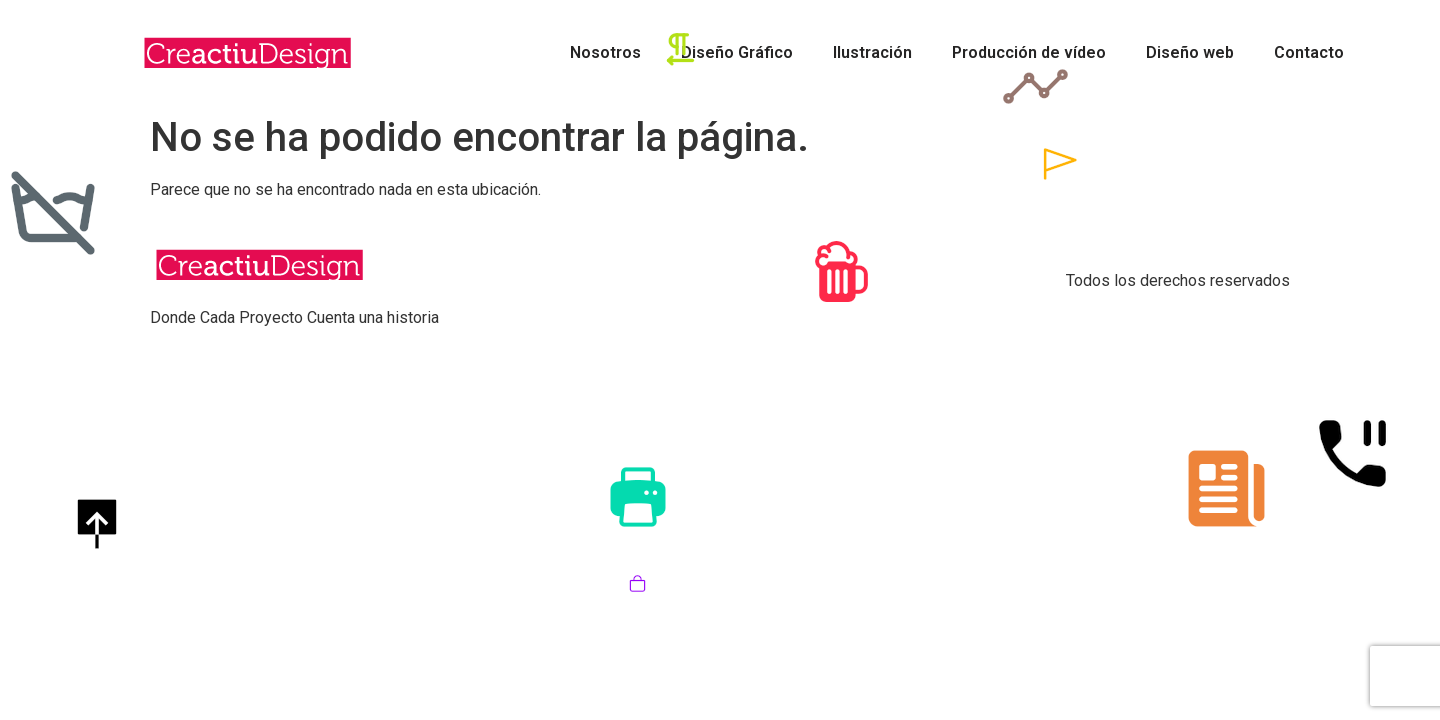 The width and height of the screenshot is (1440, 720). Describe the element at coordinates (1352, 453) in the screenshot. I see `call on hold` at that location.